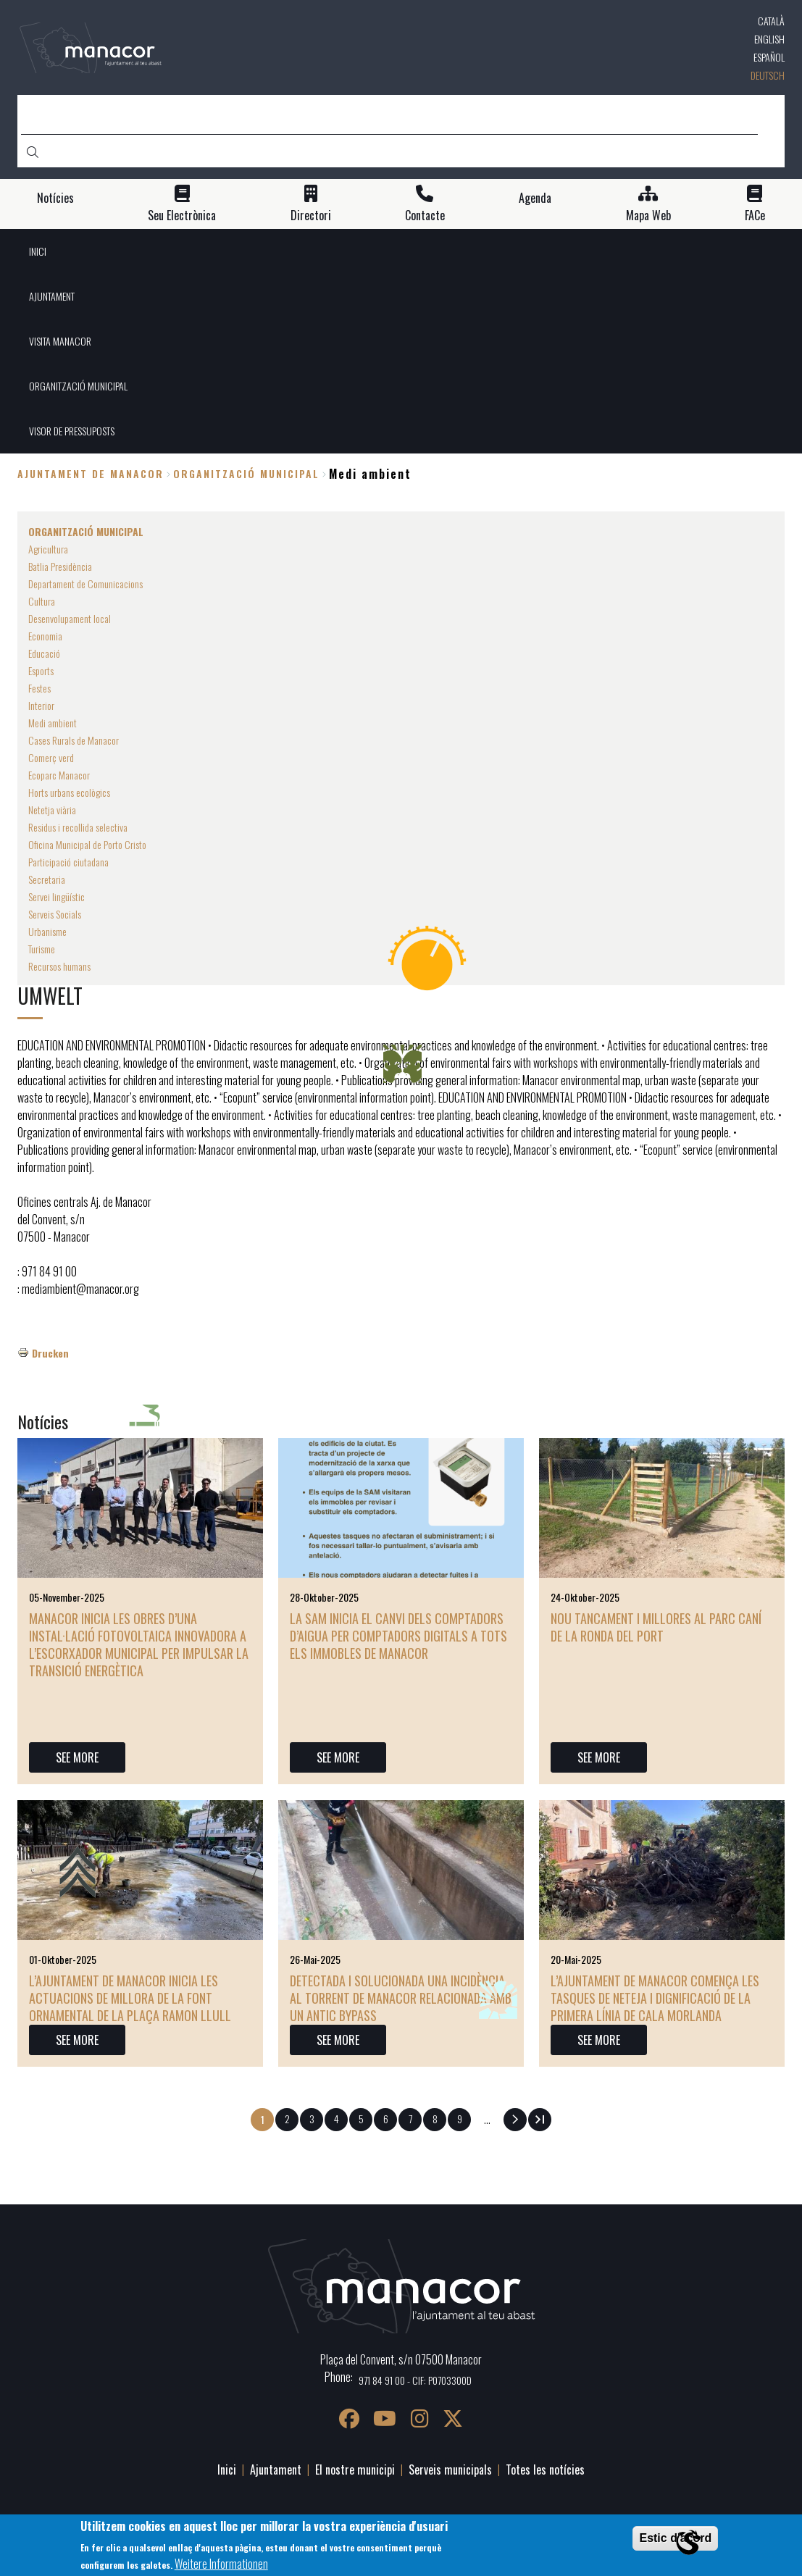 The image size is (802, 2576). I want to click on indicates a designated smoking area, so click(144, 1419).